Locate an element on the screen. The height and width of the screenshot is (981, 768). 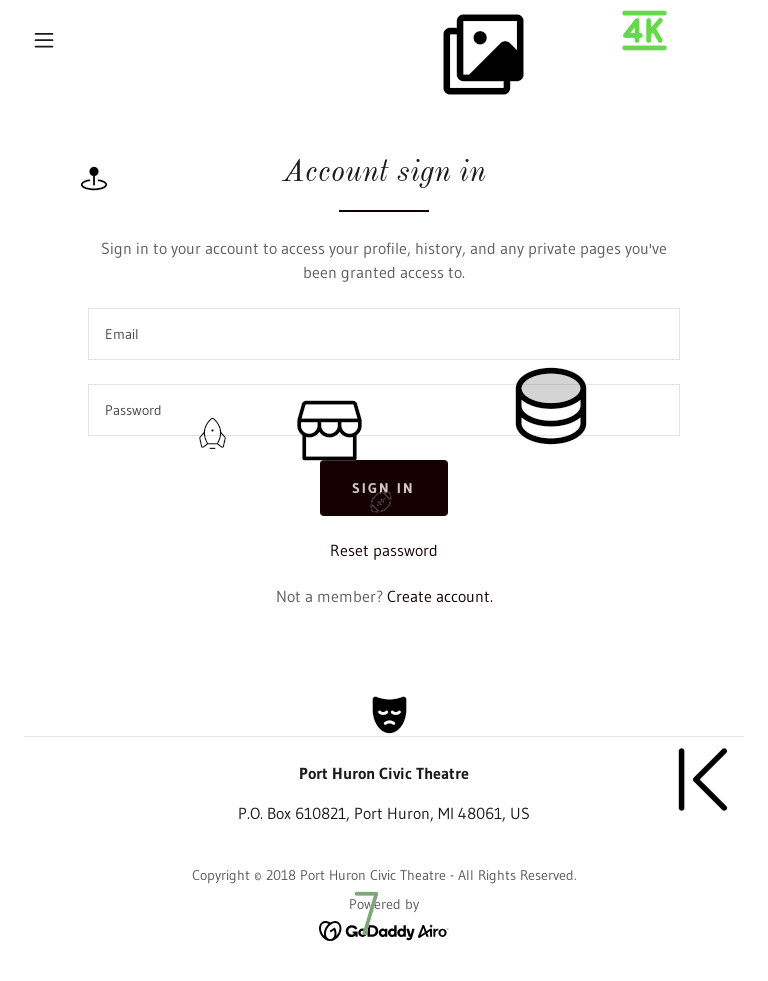
browse the online store or marketplace is located at coordinates (329, 430).